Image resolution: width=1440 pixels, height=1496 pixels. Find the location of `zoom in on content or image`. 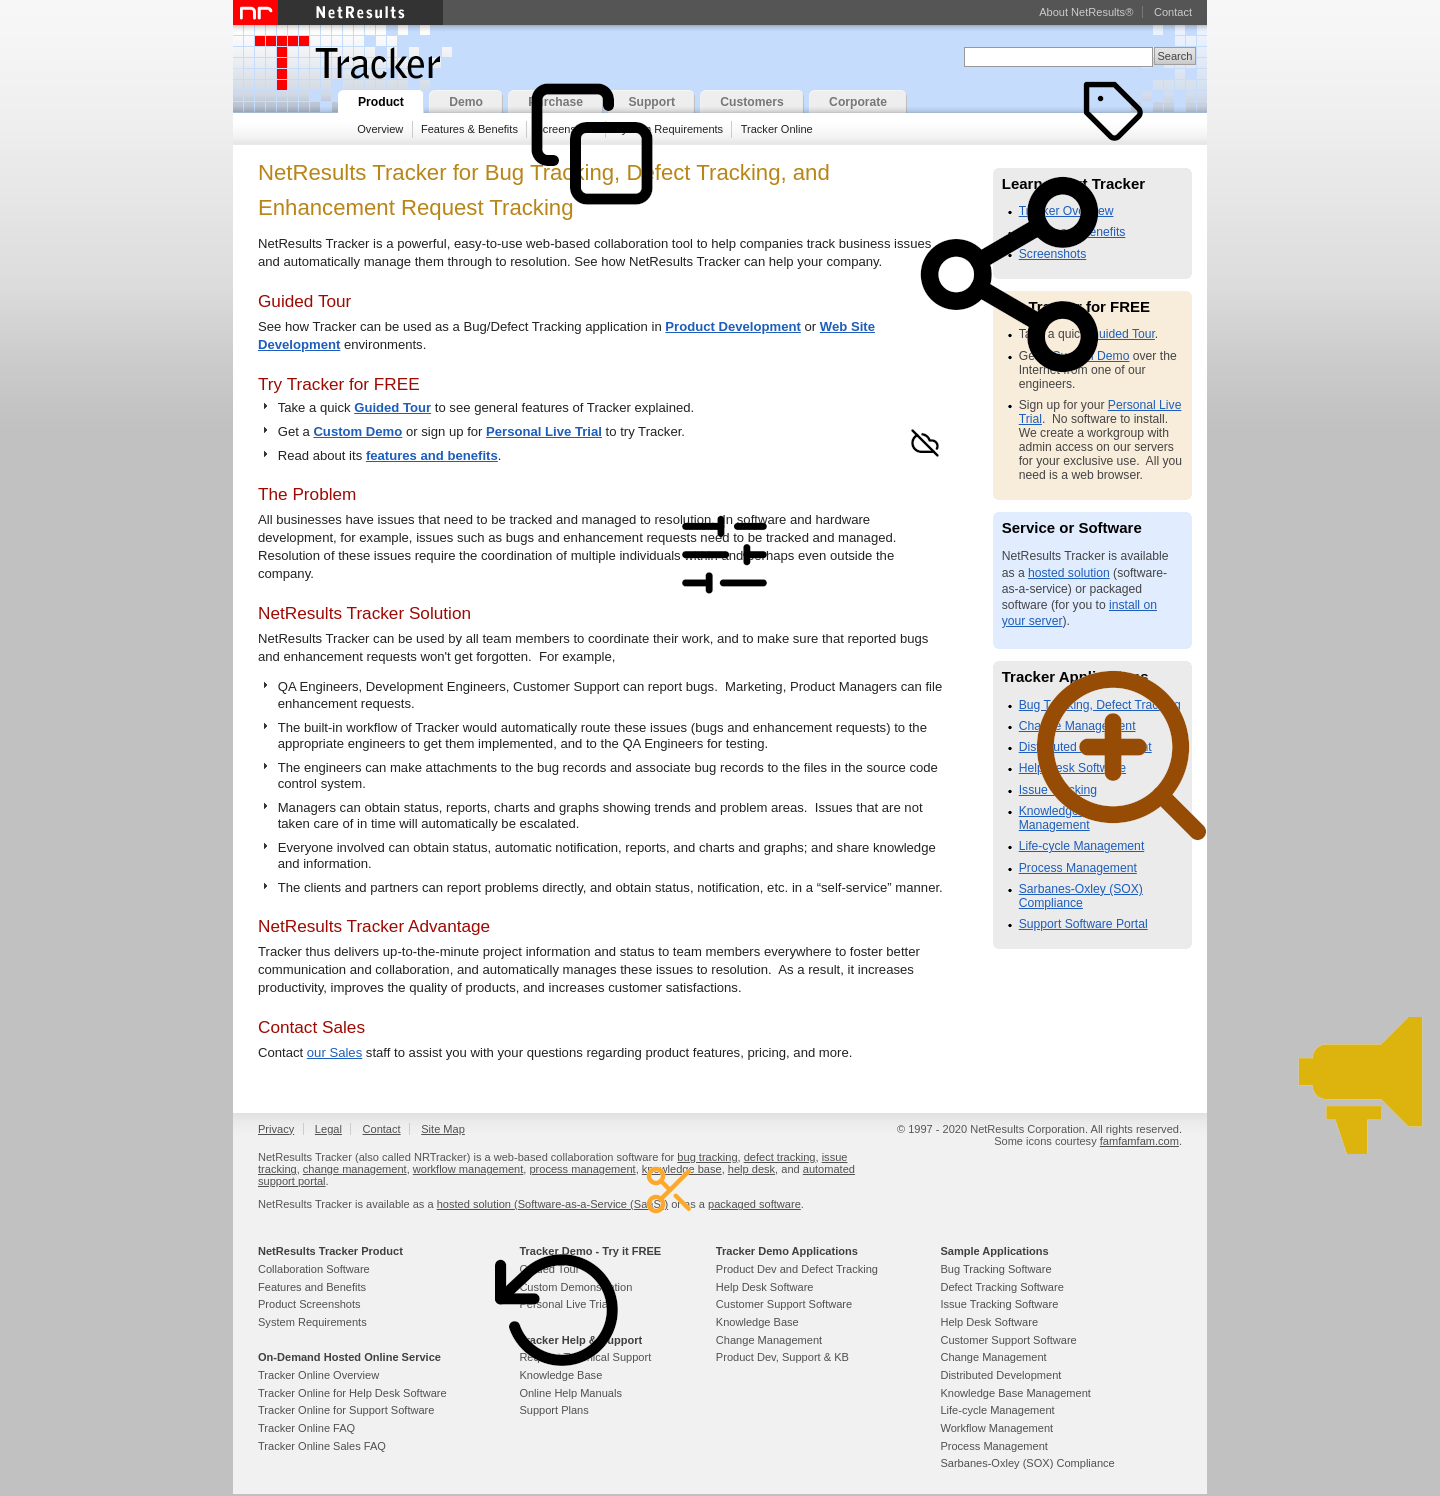

zoom in on content or image is located at coordinates (1121, 755).